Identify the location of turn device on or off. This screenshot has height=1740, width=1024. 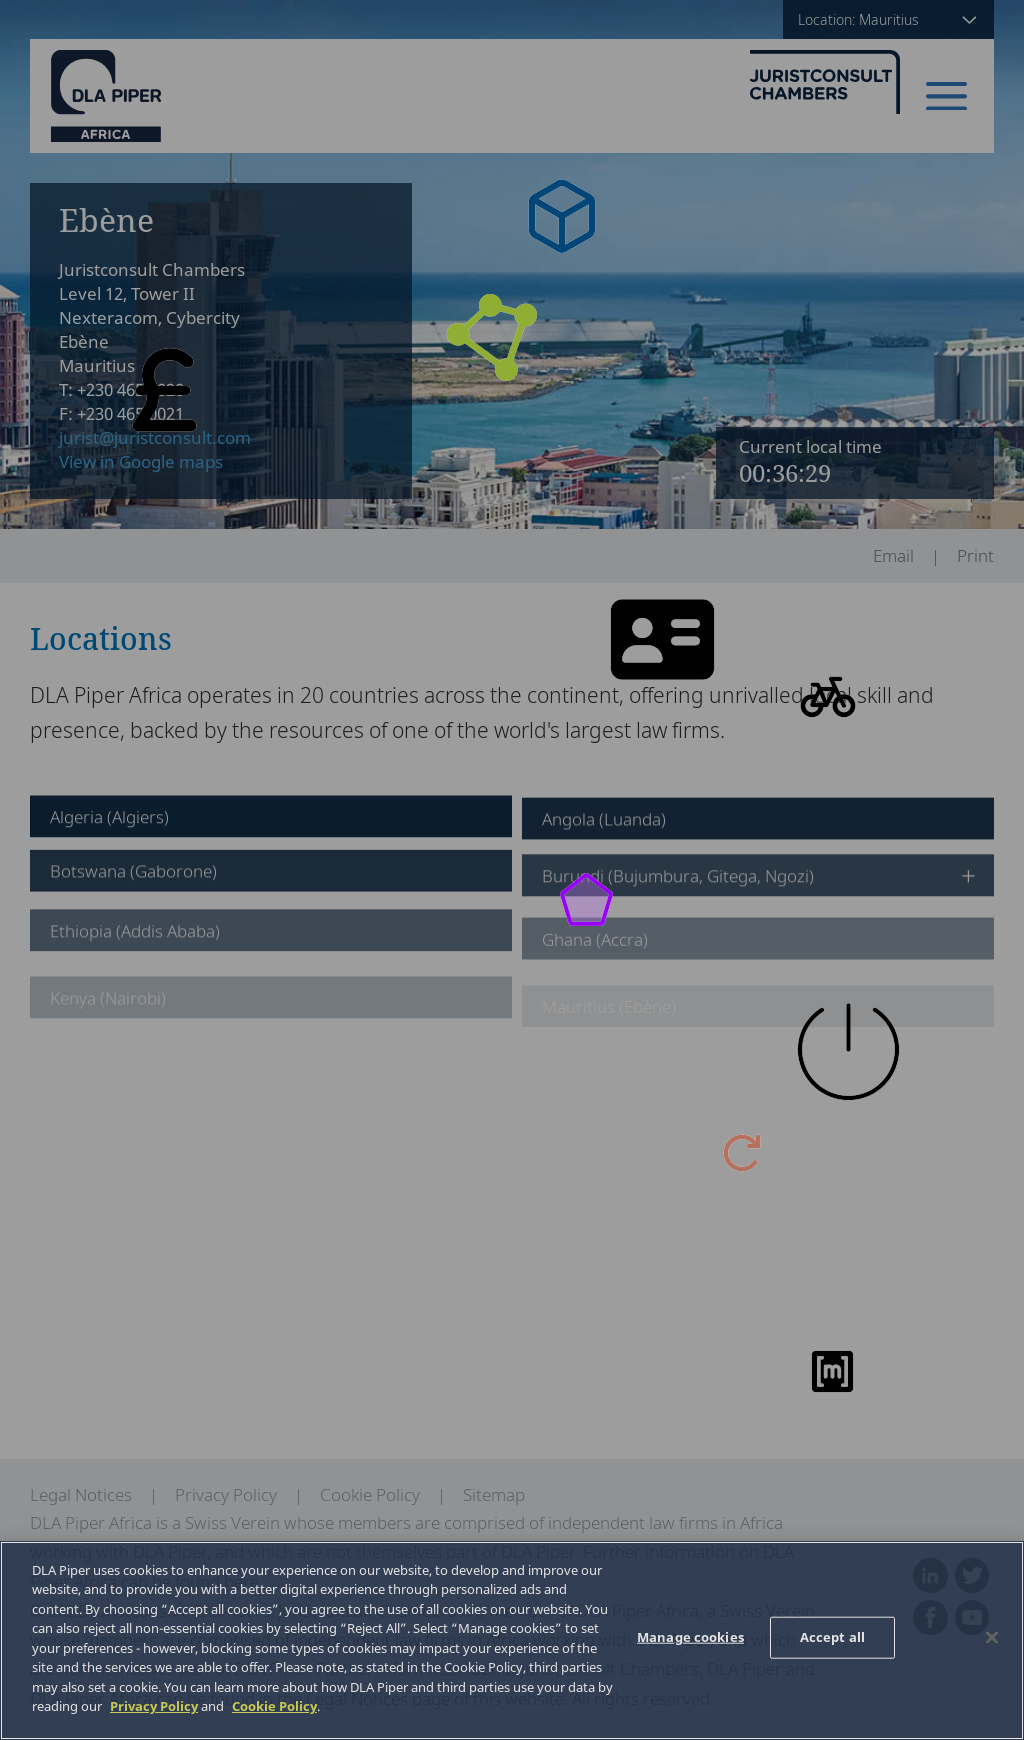
(848, 1049).